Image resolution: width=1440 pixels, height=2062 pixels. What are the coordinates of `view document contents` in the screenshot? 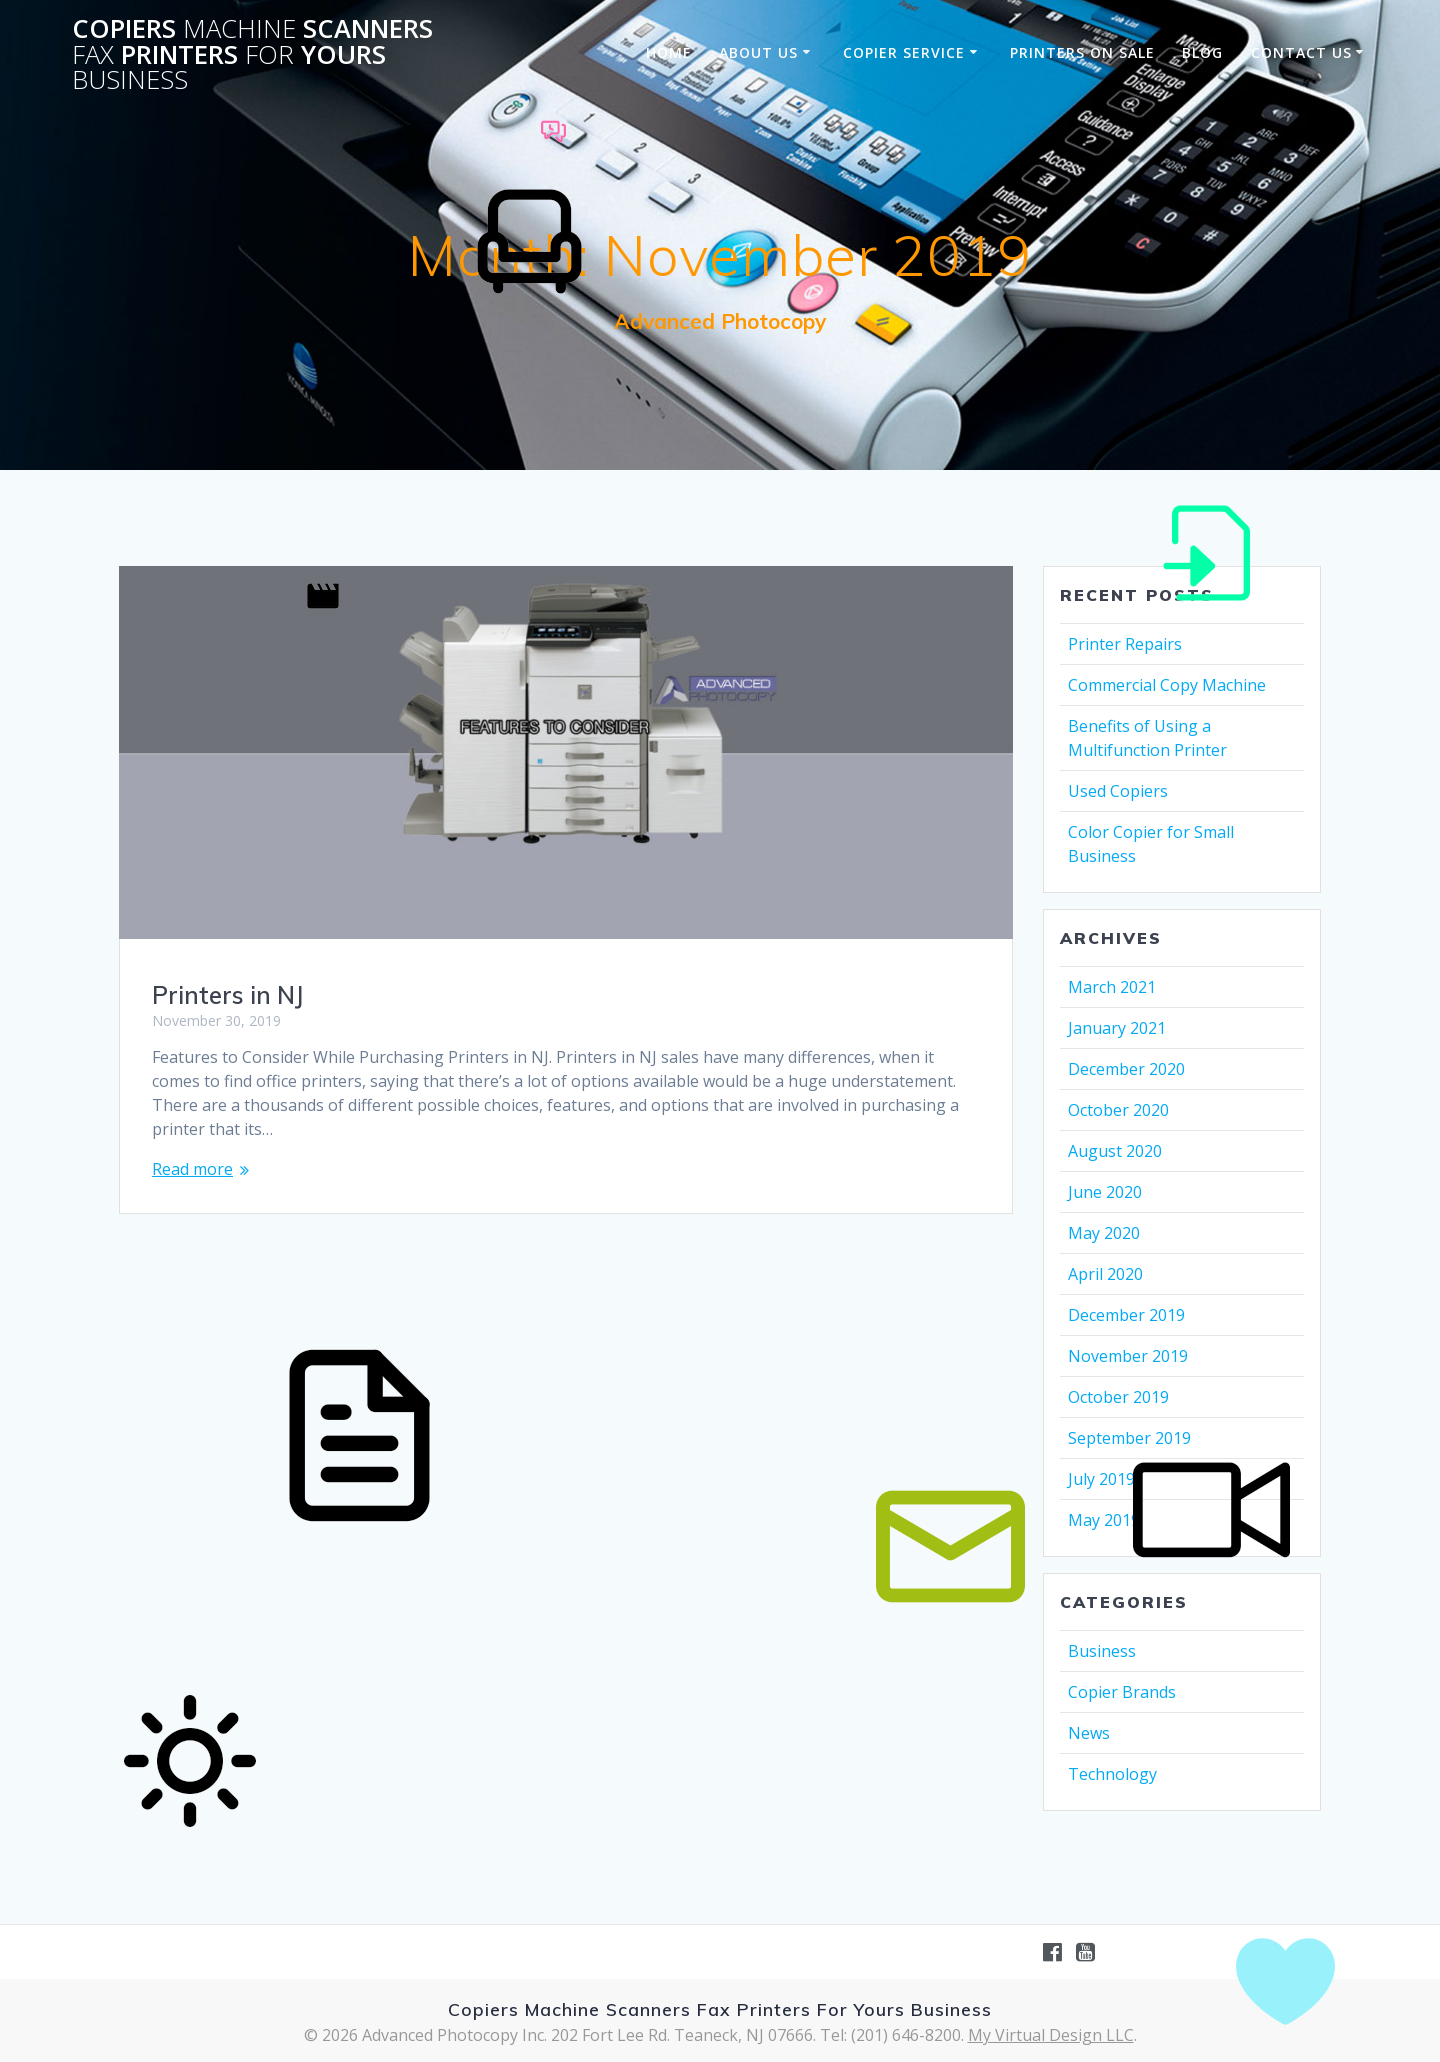 It's located at (359, 1435).